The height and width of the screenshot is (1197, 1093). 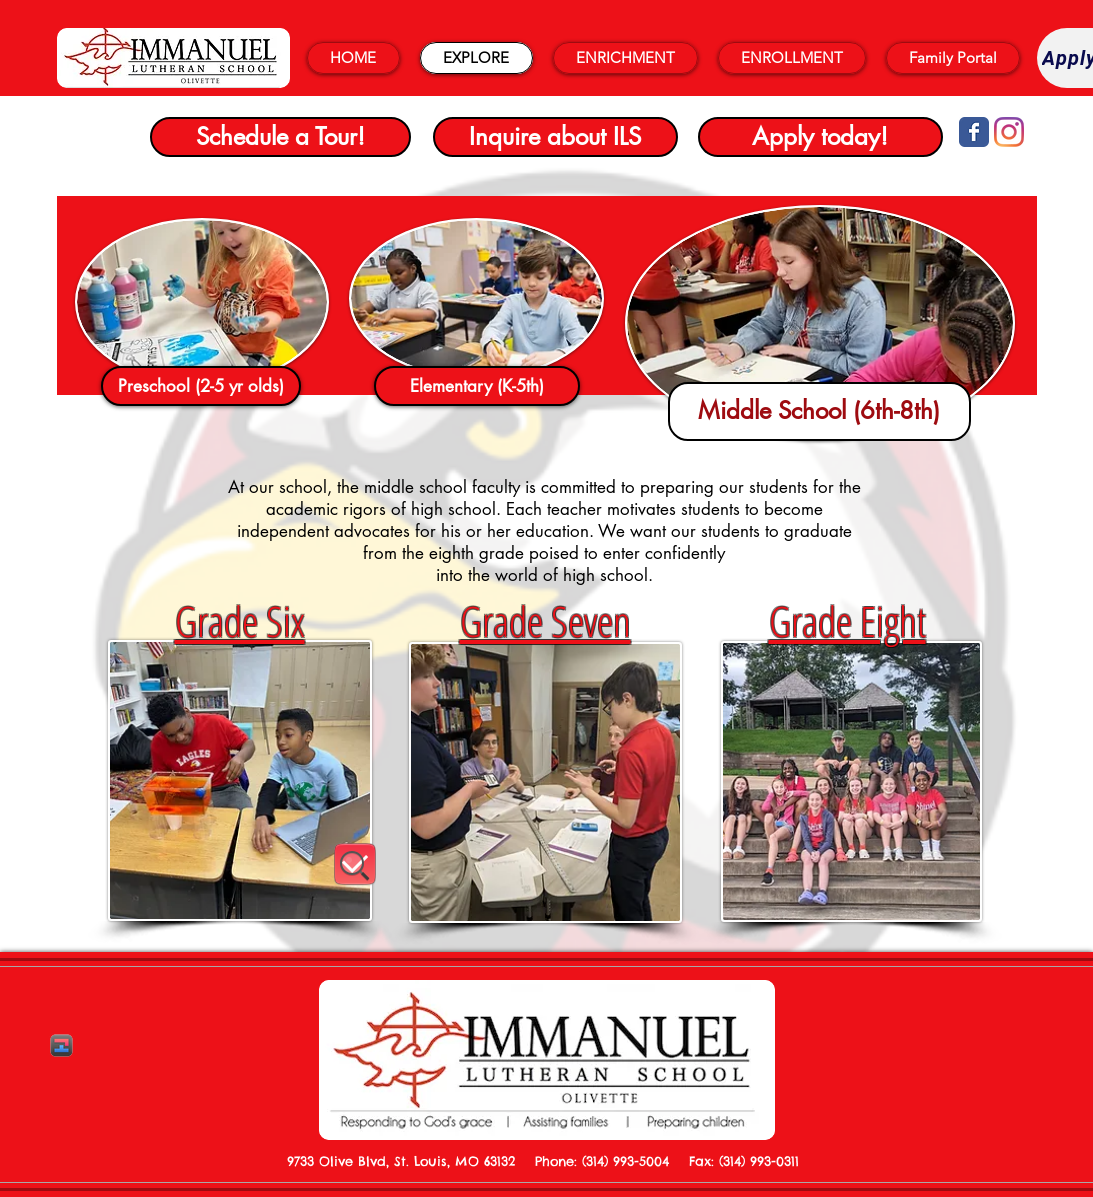 What do you see at coordinates (355, 864) in the screenshot?
I see `open system configuration tool` at bounding box center [355, 864].